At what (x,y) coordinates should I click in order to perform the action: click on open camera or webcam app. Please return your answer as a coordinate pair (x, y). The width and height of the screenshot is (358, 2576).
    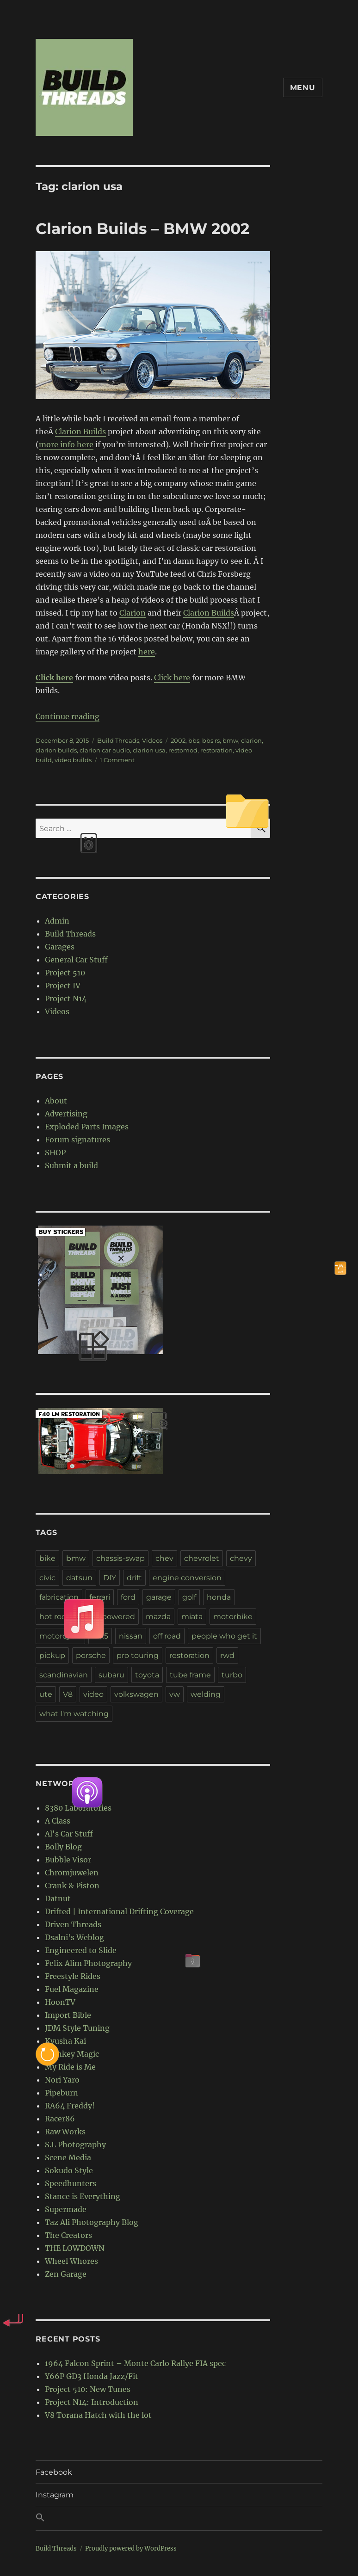
    Looking at the image, I should click on (159, 1421).